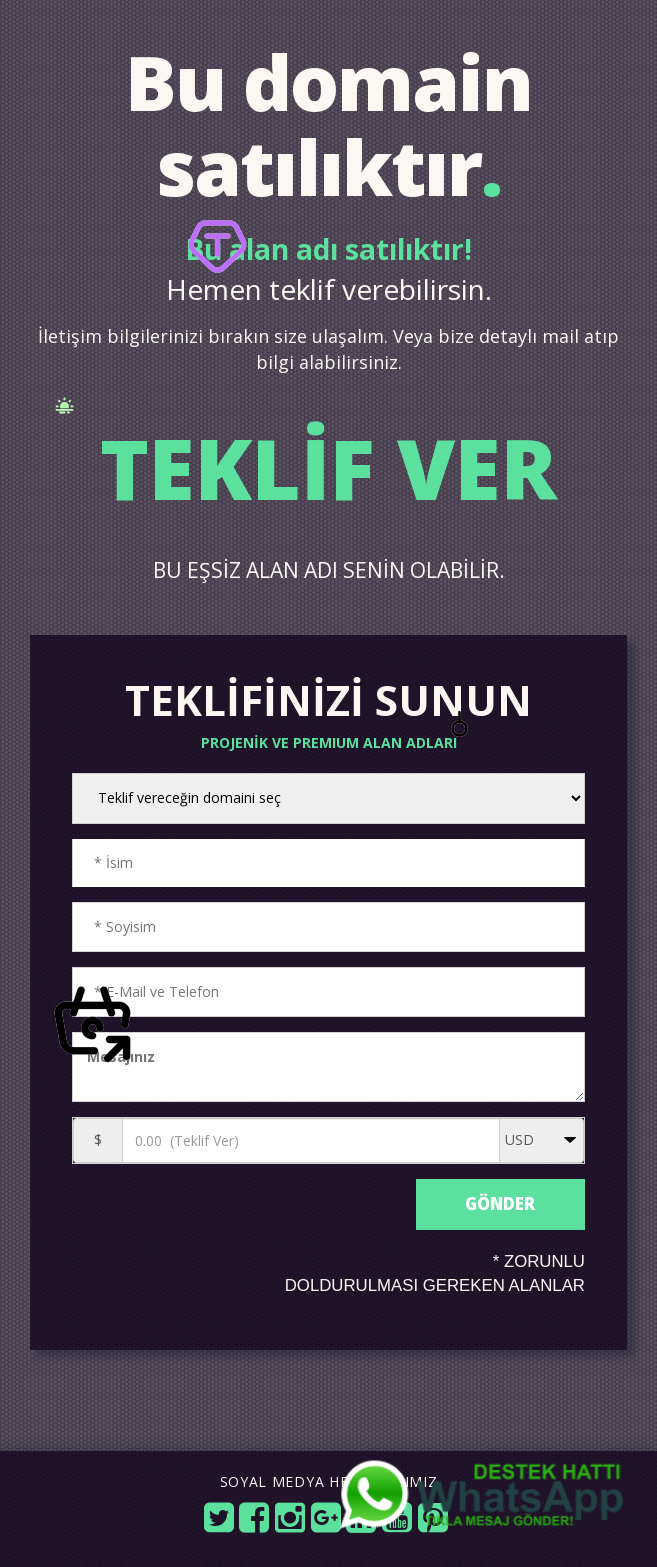 The height and width of the screenshot is (1567, 657). Describe the element at coordinates (92, 1020) in the screenshot. I see `share your shopping basket with others` at that location.